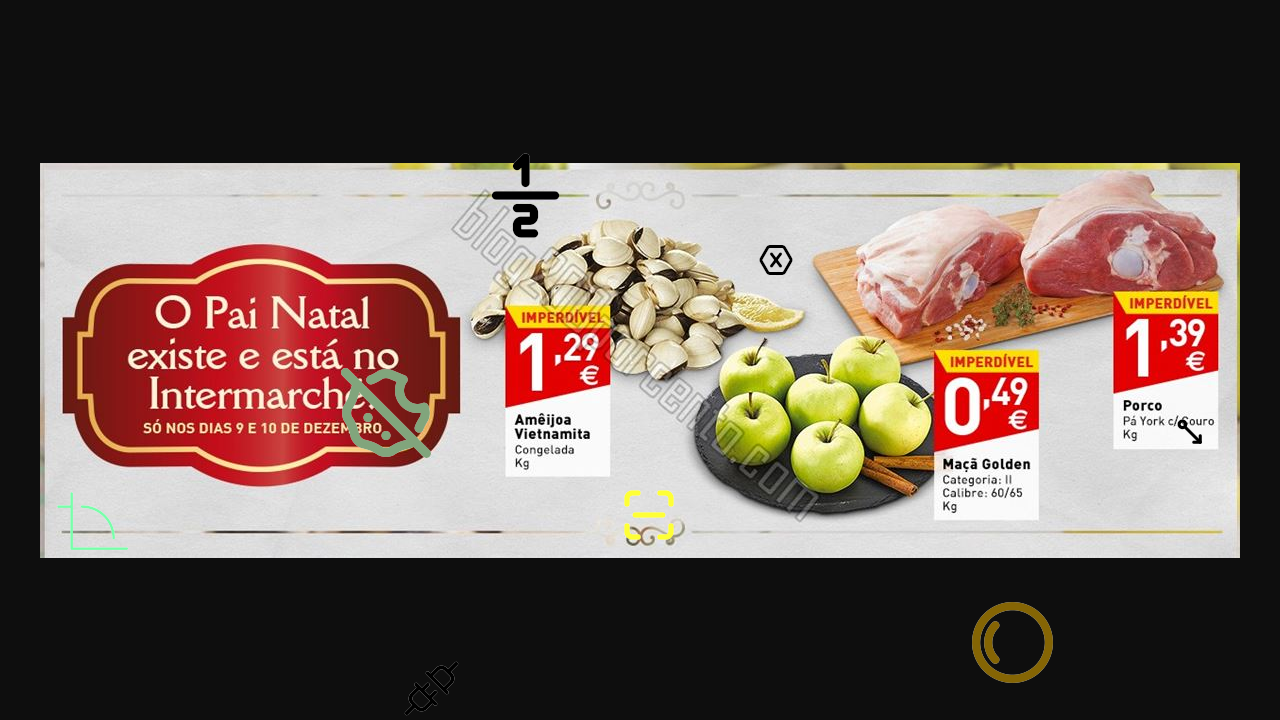 The image size is (1280, 720). What do you see at coordinates (776, 260) in the screenshot?
I see `xamarin development platform logo` at bounding box center [776, 260].